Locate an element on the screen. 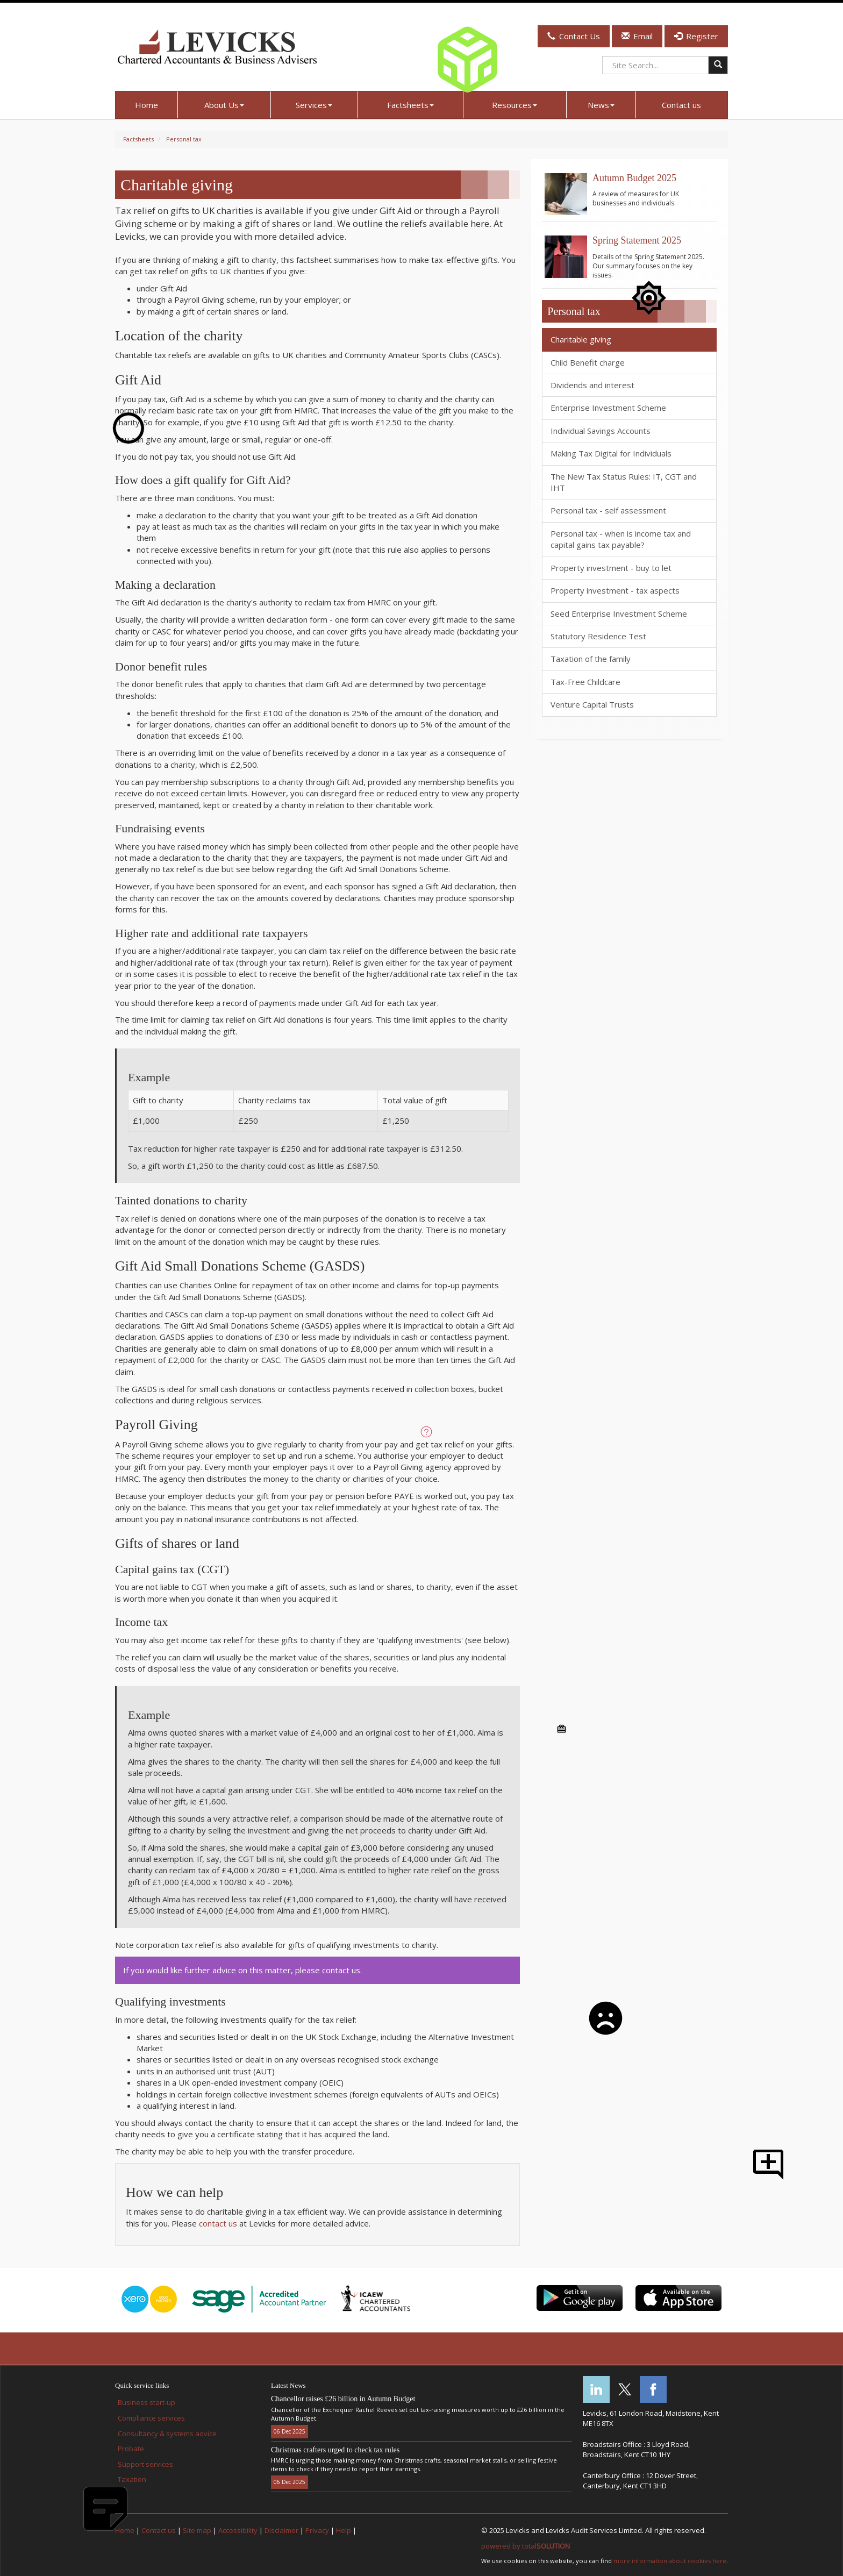 Image resolution: width=843 pixels, height=2576 pixels. add a new comment is located at coordinates (768, 2165).